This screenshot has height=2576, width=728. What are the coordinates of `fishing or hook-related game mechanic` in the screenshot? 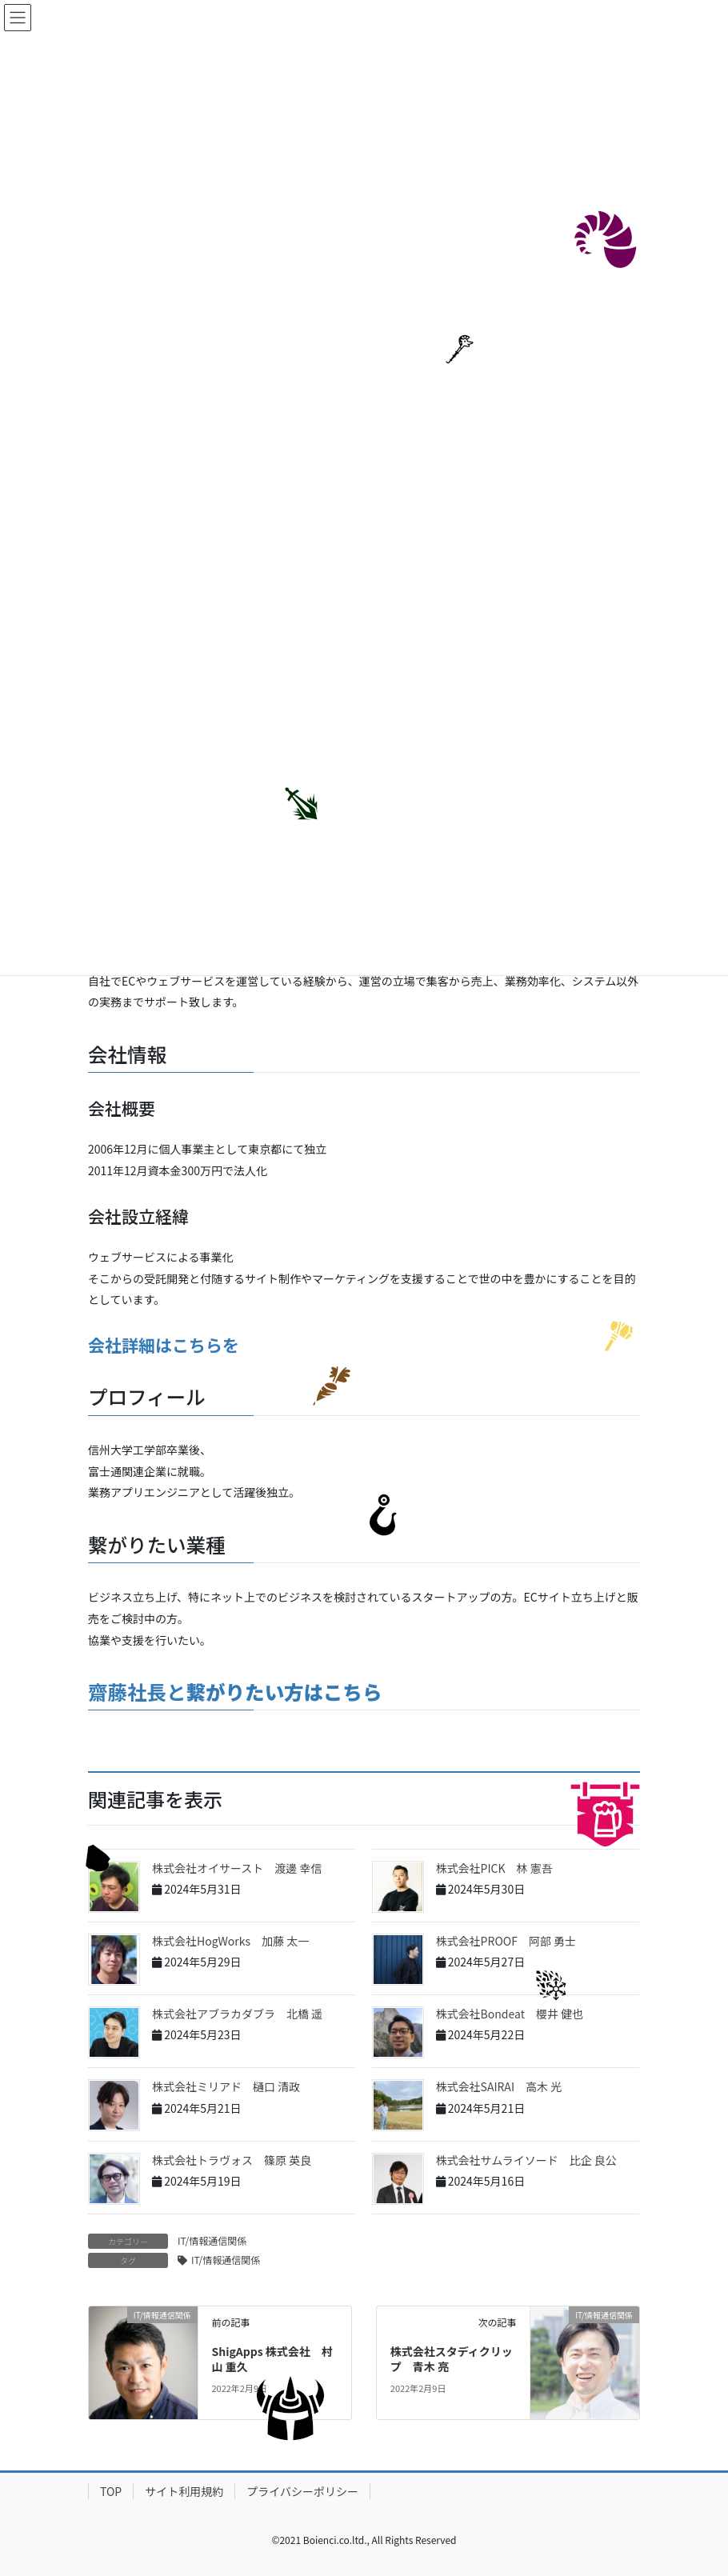 It's located at (383, 1515).